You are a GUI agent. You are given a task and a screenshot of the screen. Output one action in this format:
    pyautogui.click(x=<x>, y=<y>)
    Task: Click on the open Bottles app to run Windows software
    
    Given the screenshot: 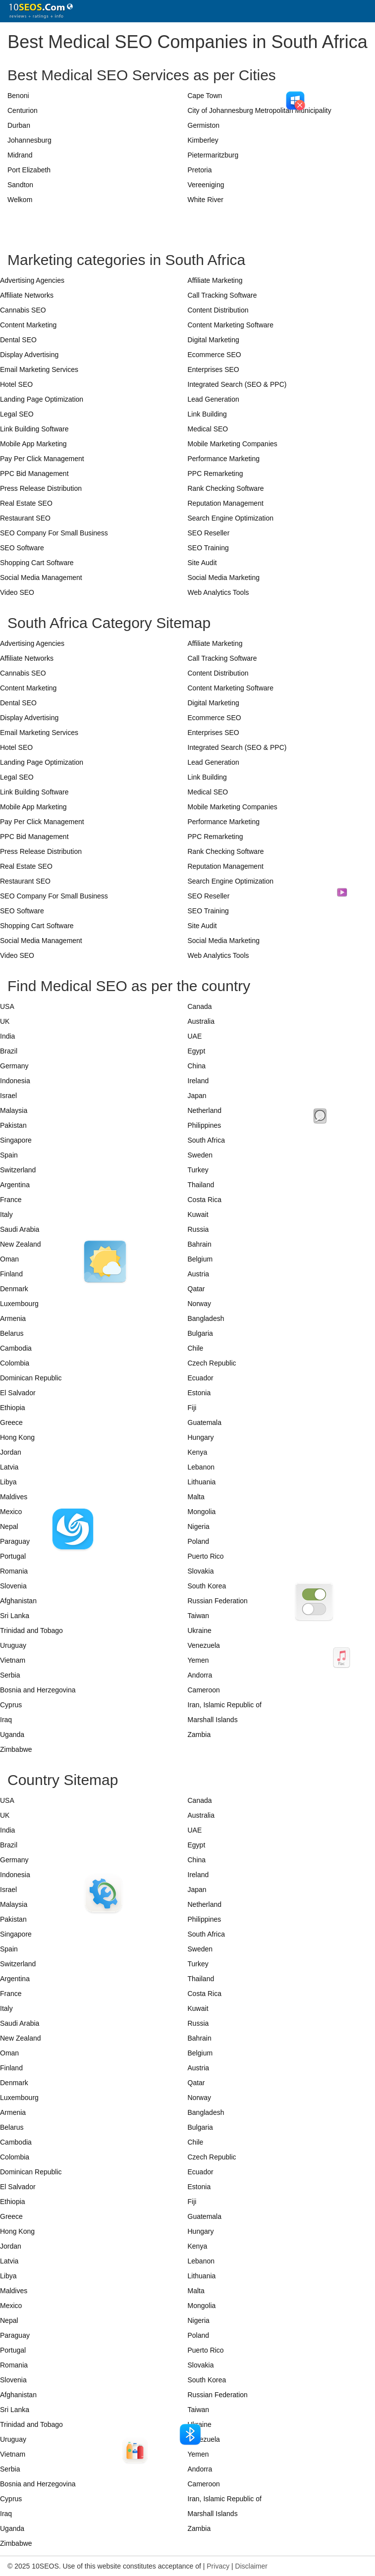 What is the action you would take?
    pyautogui.click(x=135, y=2450)
    